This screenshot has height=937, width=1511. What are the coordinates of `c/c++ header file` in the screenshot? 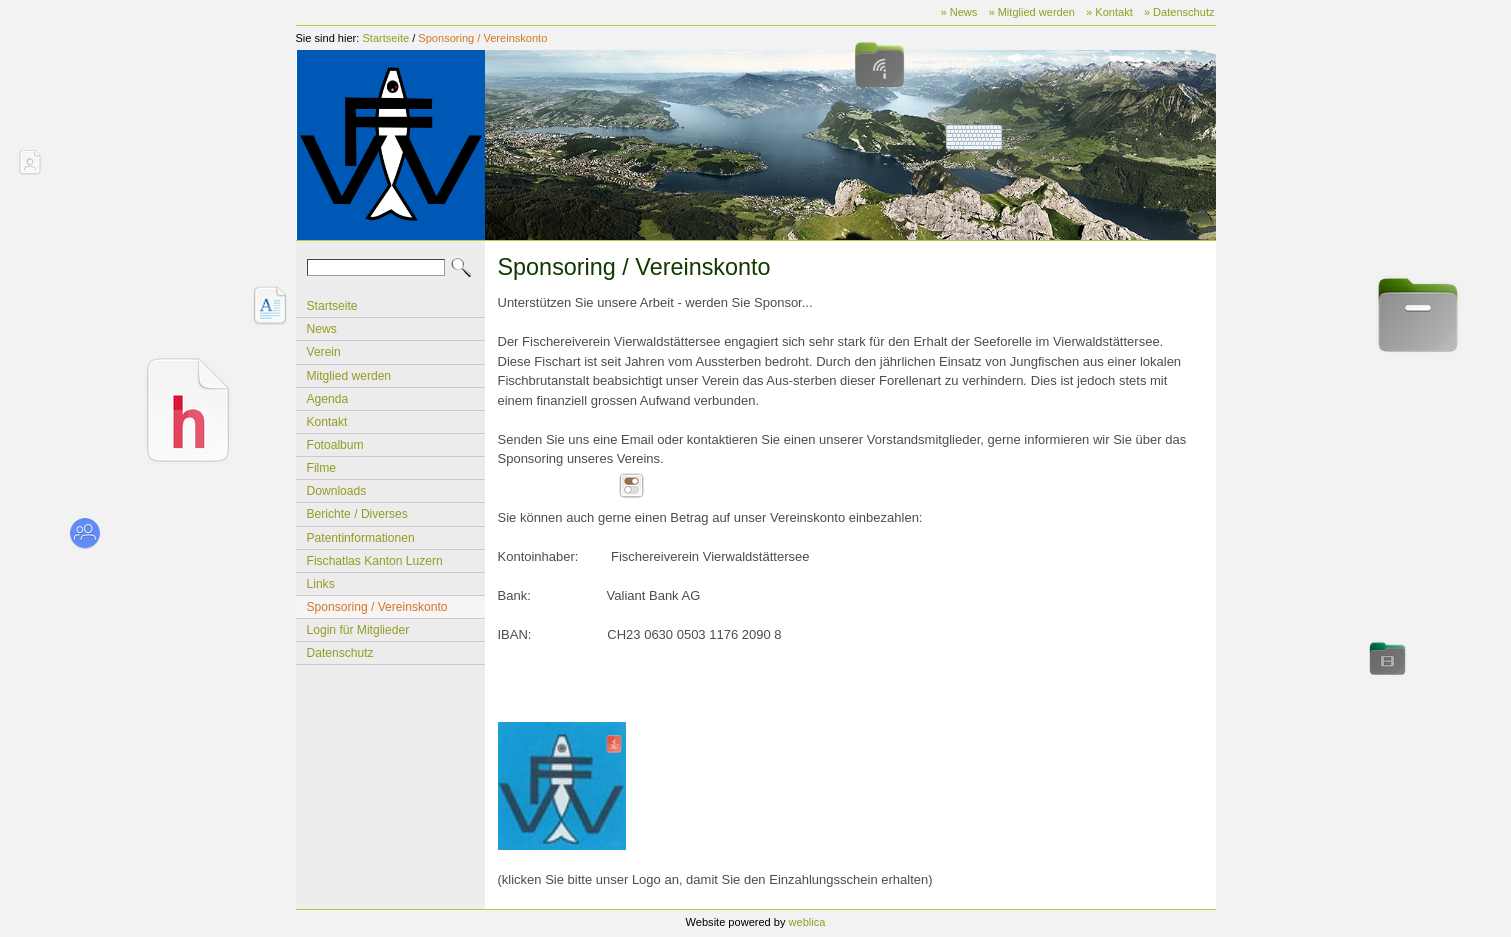 It's located at (188, 410).